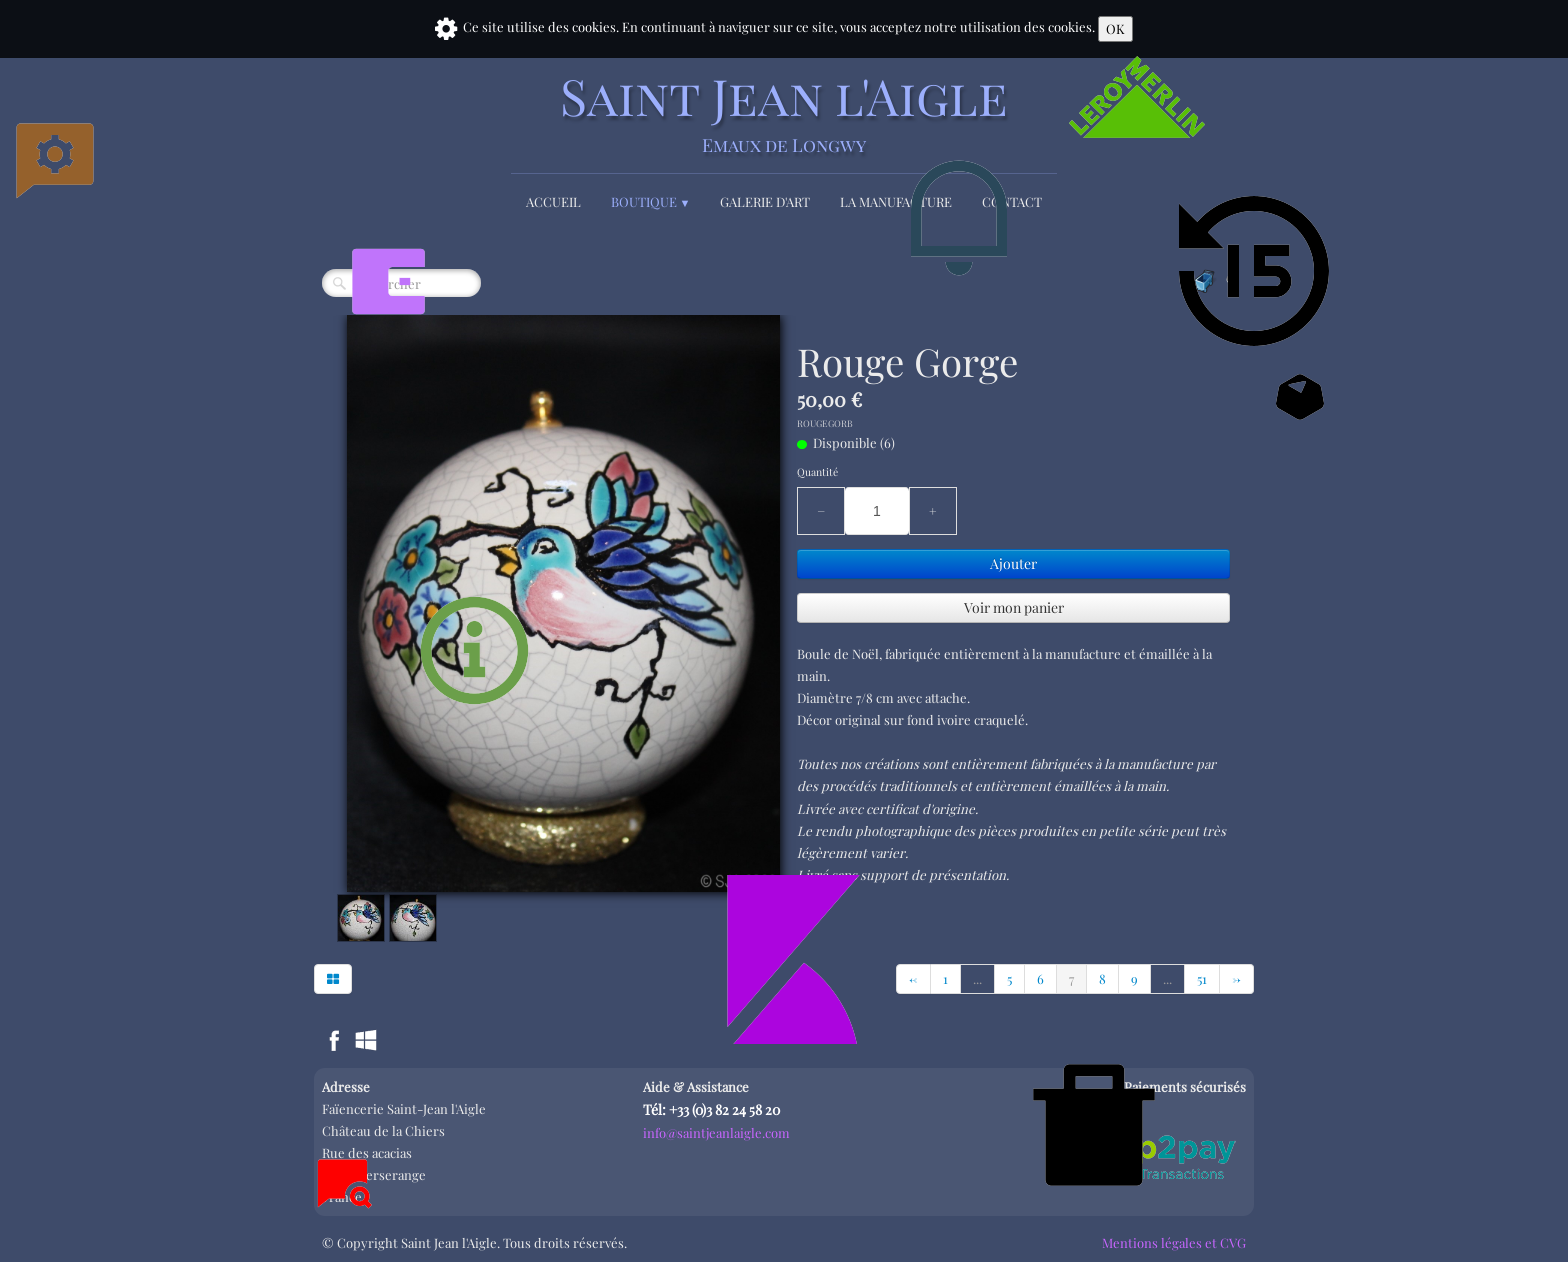 This screenshot has height=1262, width=1568. I want to click on visit the Leroy Merlin website or app, so click(1137, 97).